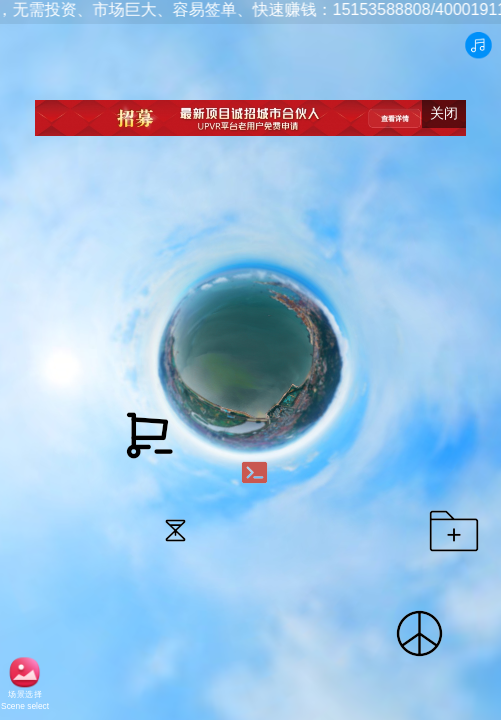 This screenshot has width=501, height=720. I want to click on create a new folder, so click(454, 531).